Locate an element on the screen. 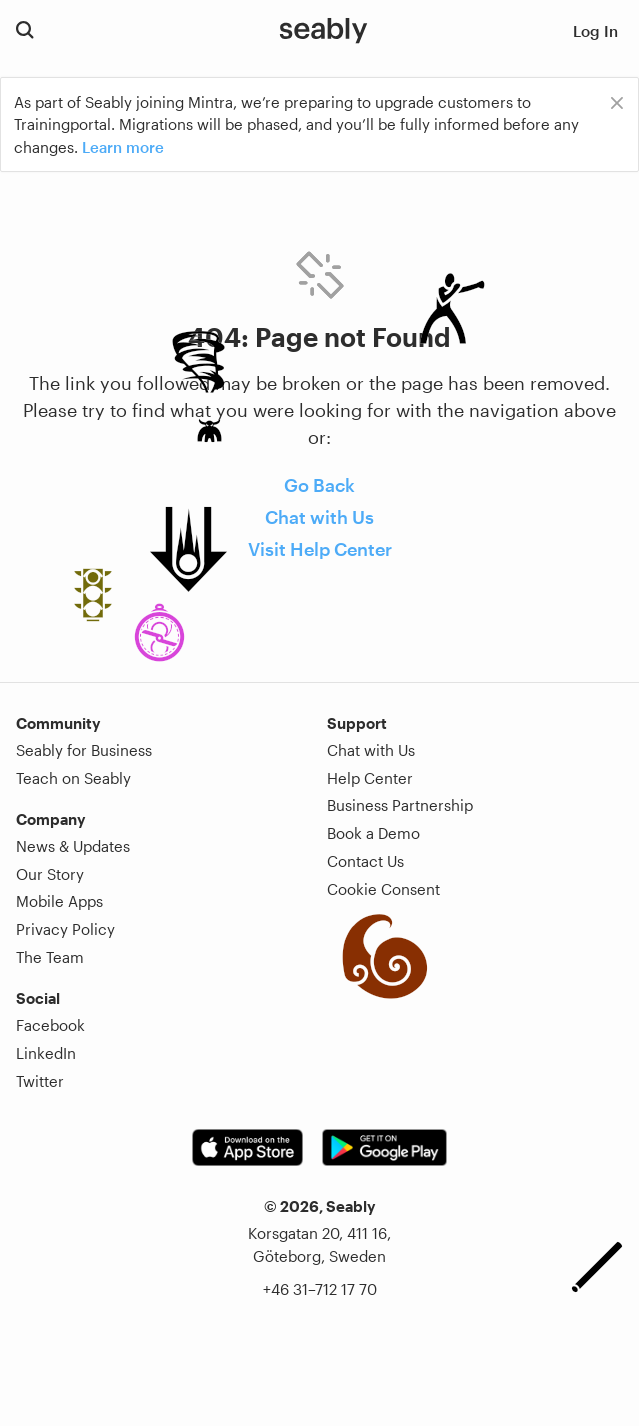 This screenshot has height=1426, width=639. indicates severe weather alert or tornado warning is located at coordinates (199, 362).